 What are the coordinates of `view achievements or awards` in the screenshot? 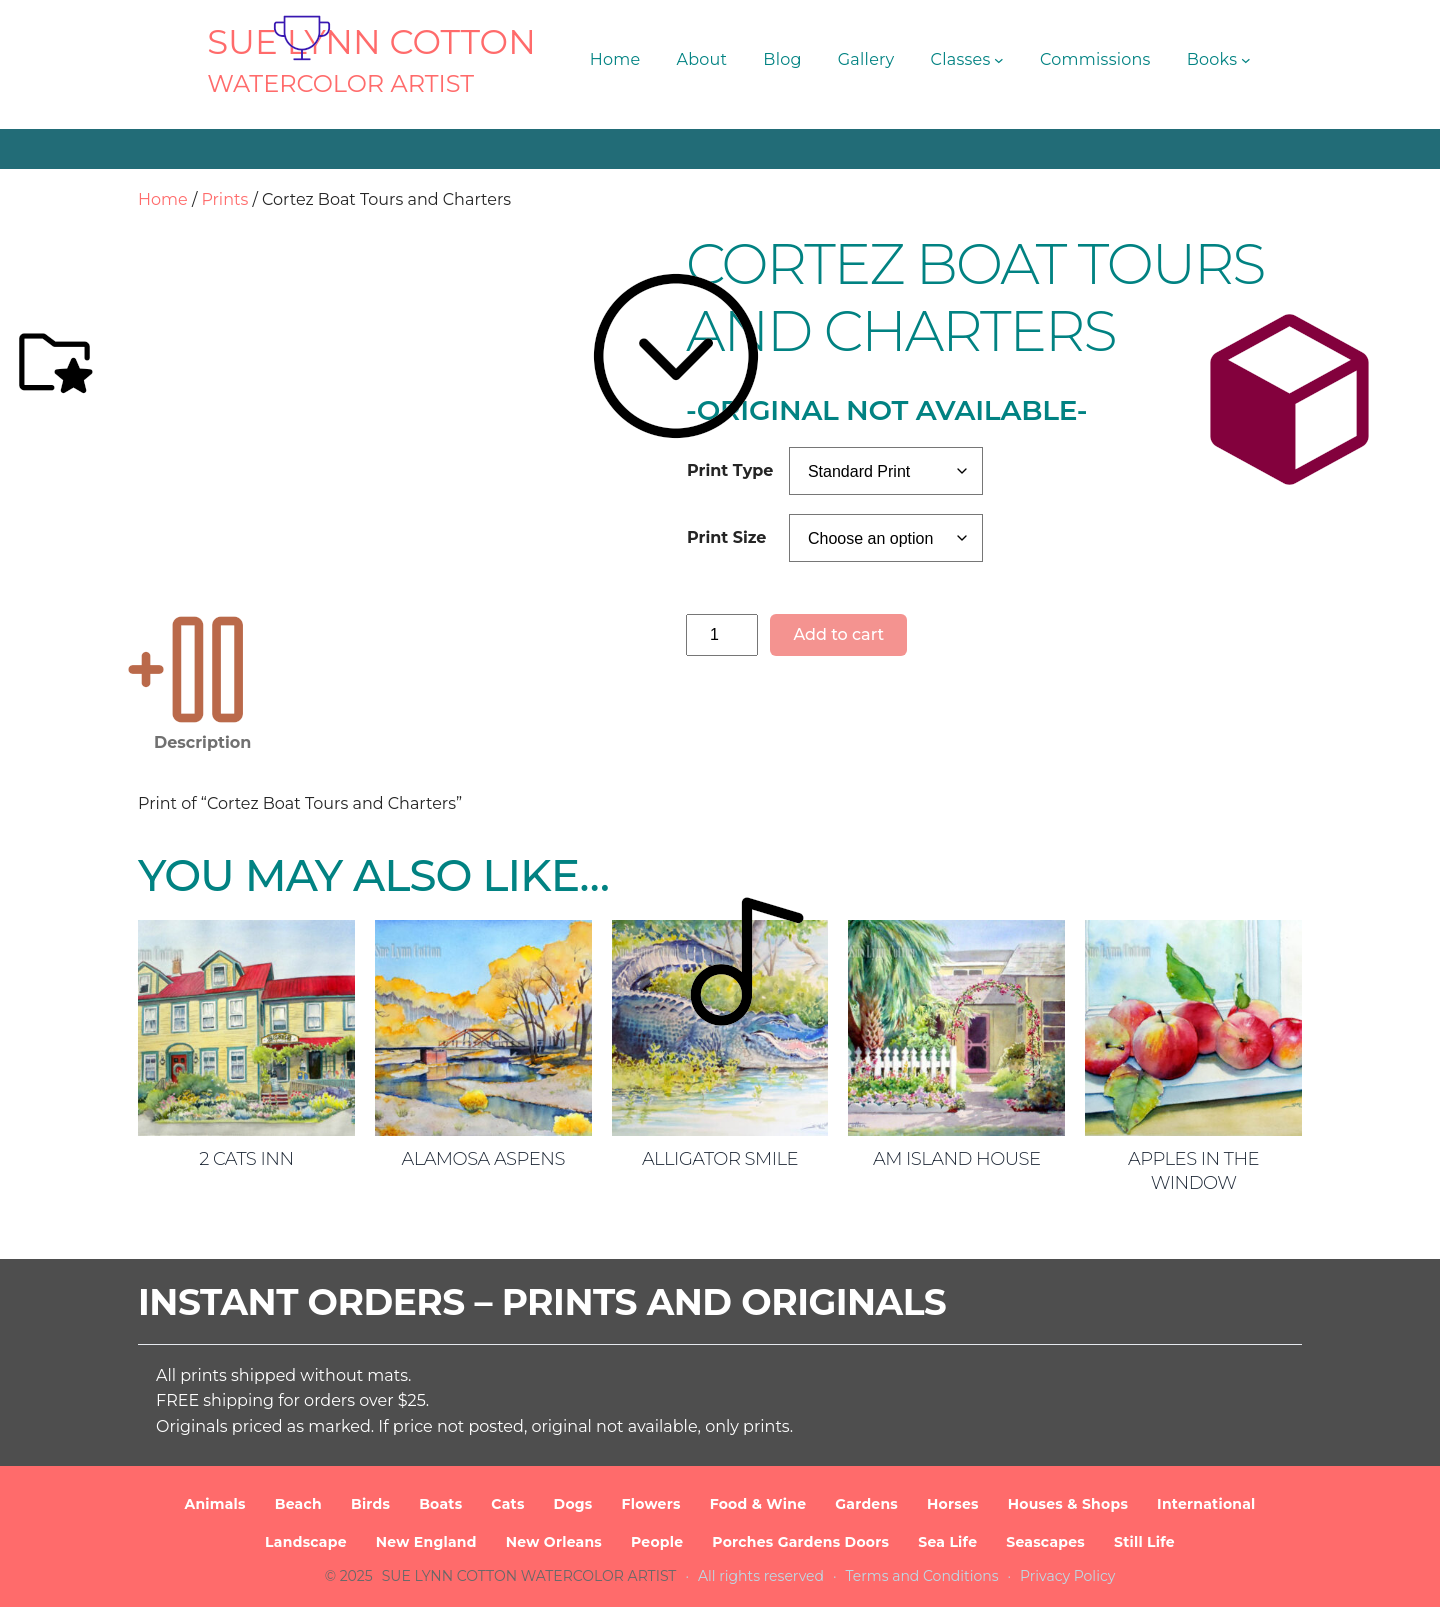 It's located at (302, 36).